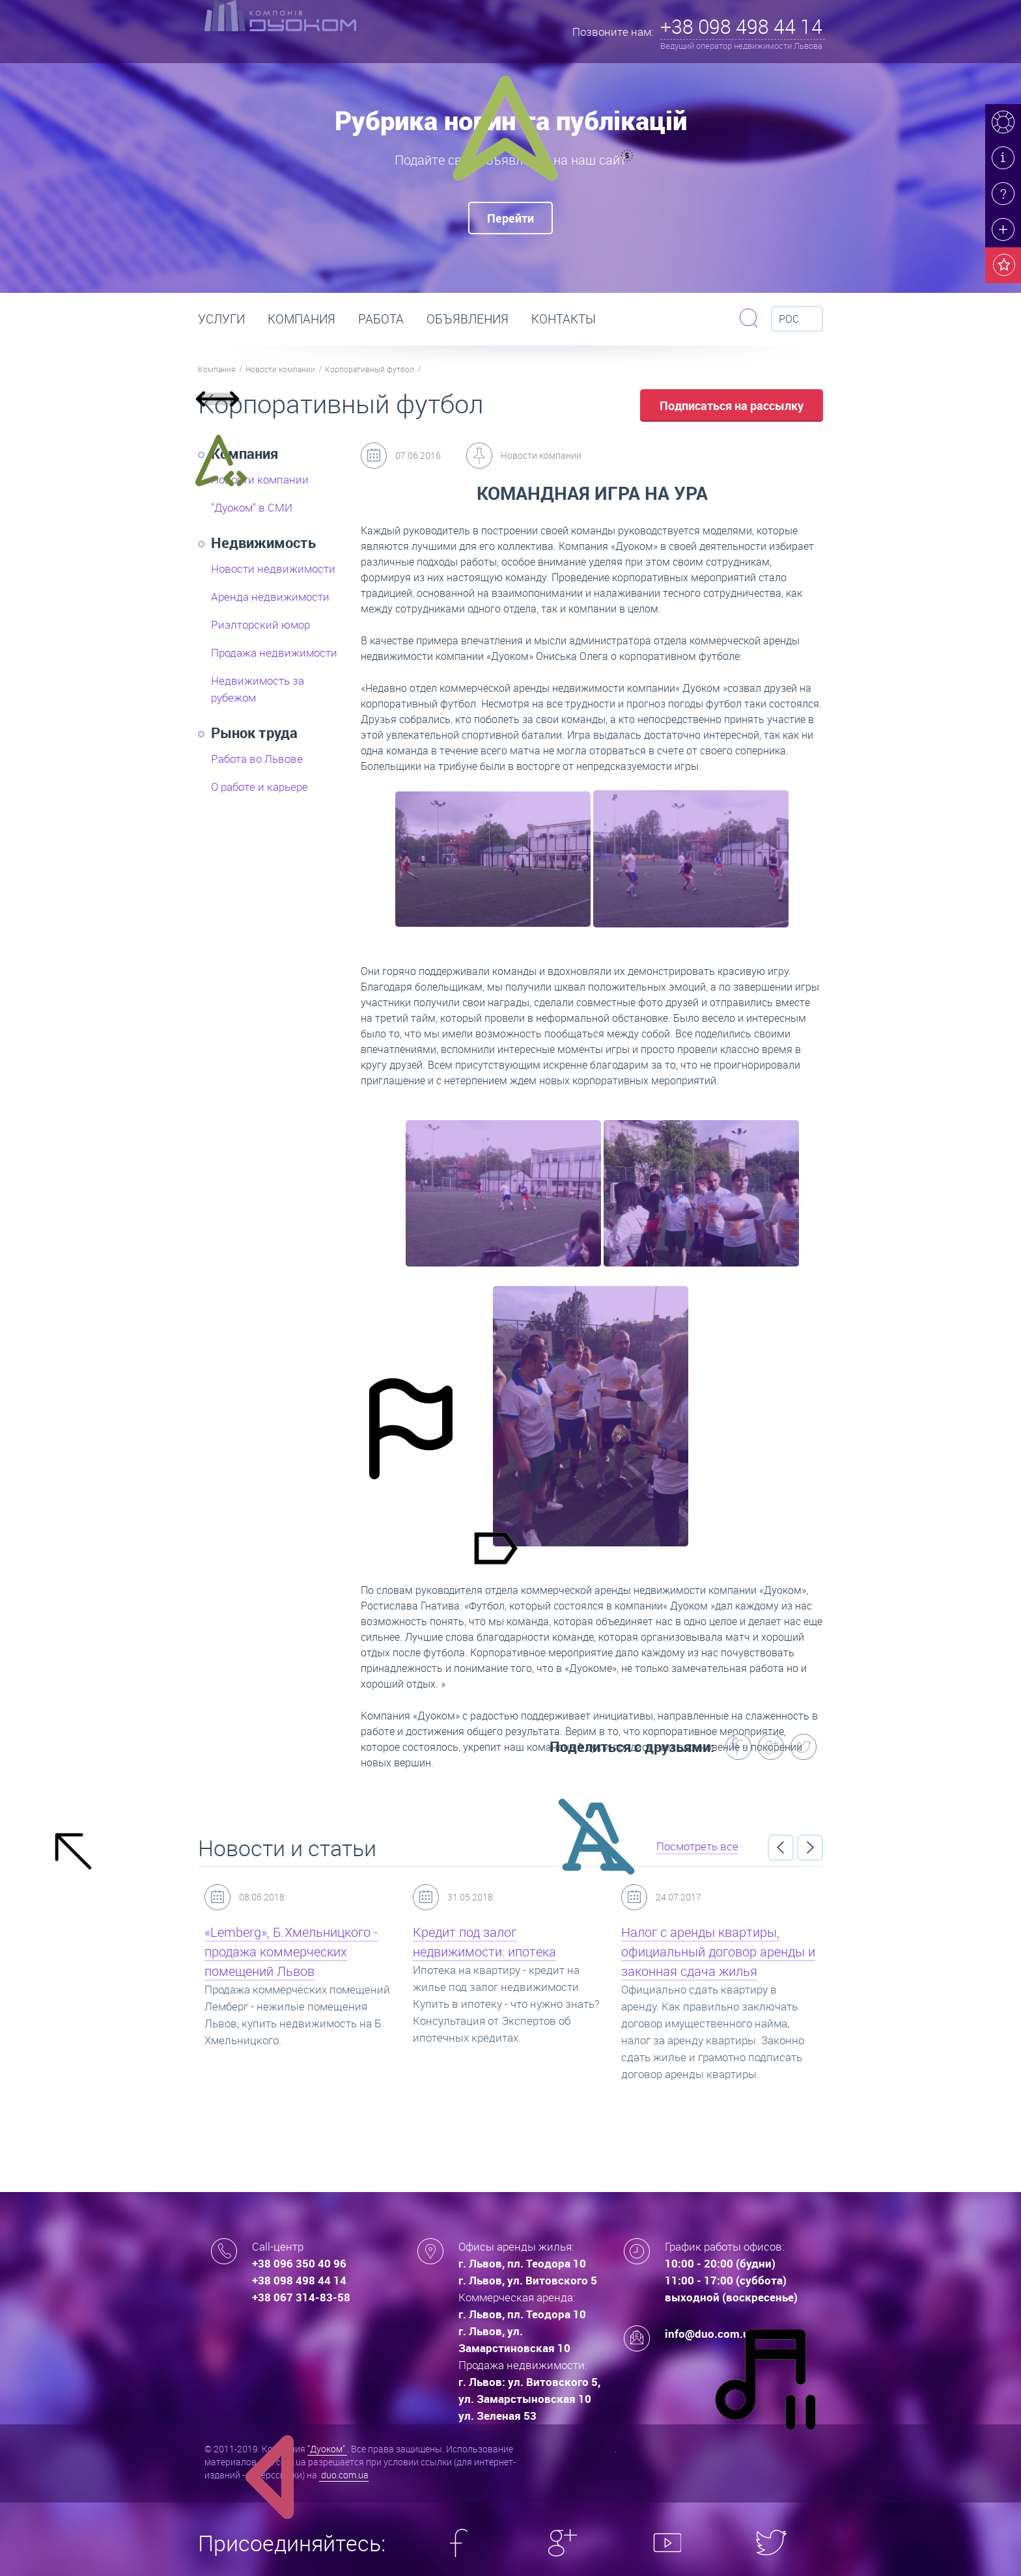 This screenshot has height=2576, width=1021. Describe the element at coordinates (495, 1548) in the screenshot. I see `add a label or tag to an item` at that location.